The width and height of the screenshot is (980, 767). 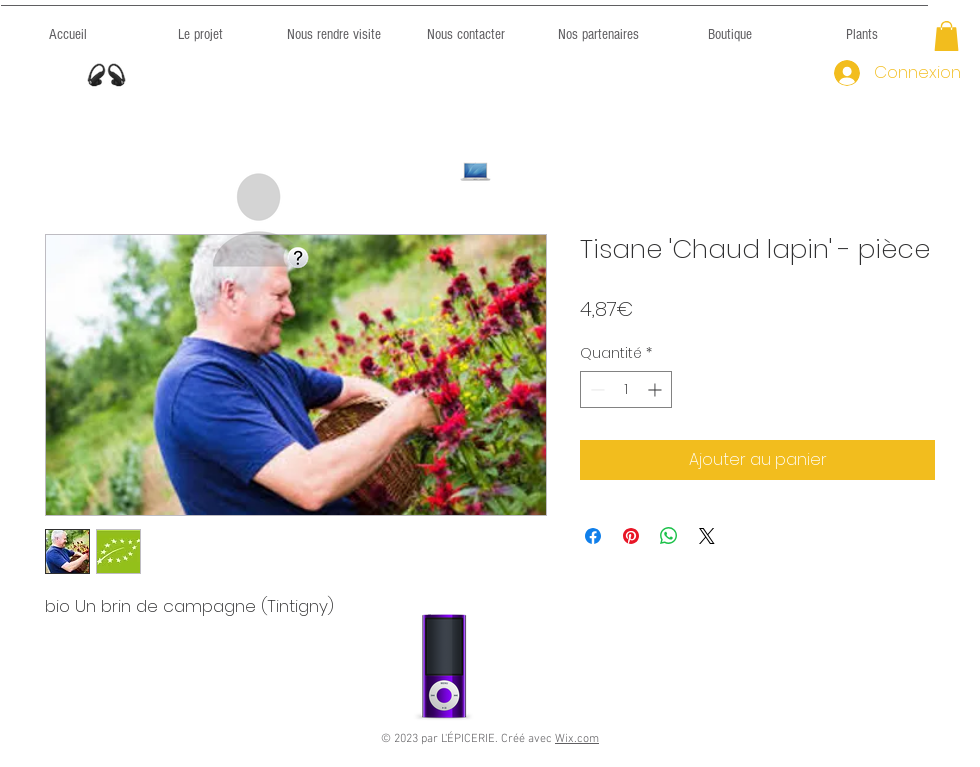 What do you see at coordinates (258, 219) in the screenshot?
I see `unknown or unidentified user account` at bounding box center [258, 219].